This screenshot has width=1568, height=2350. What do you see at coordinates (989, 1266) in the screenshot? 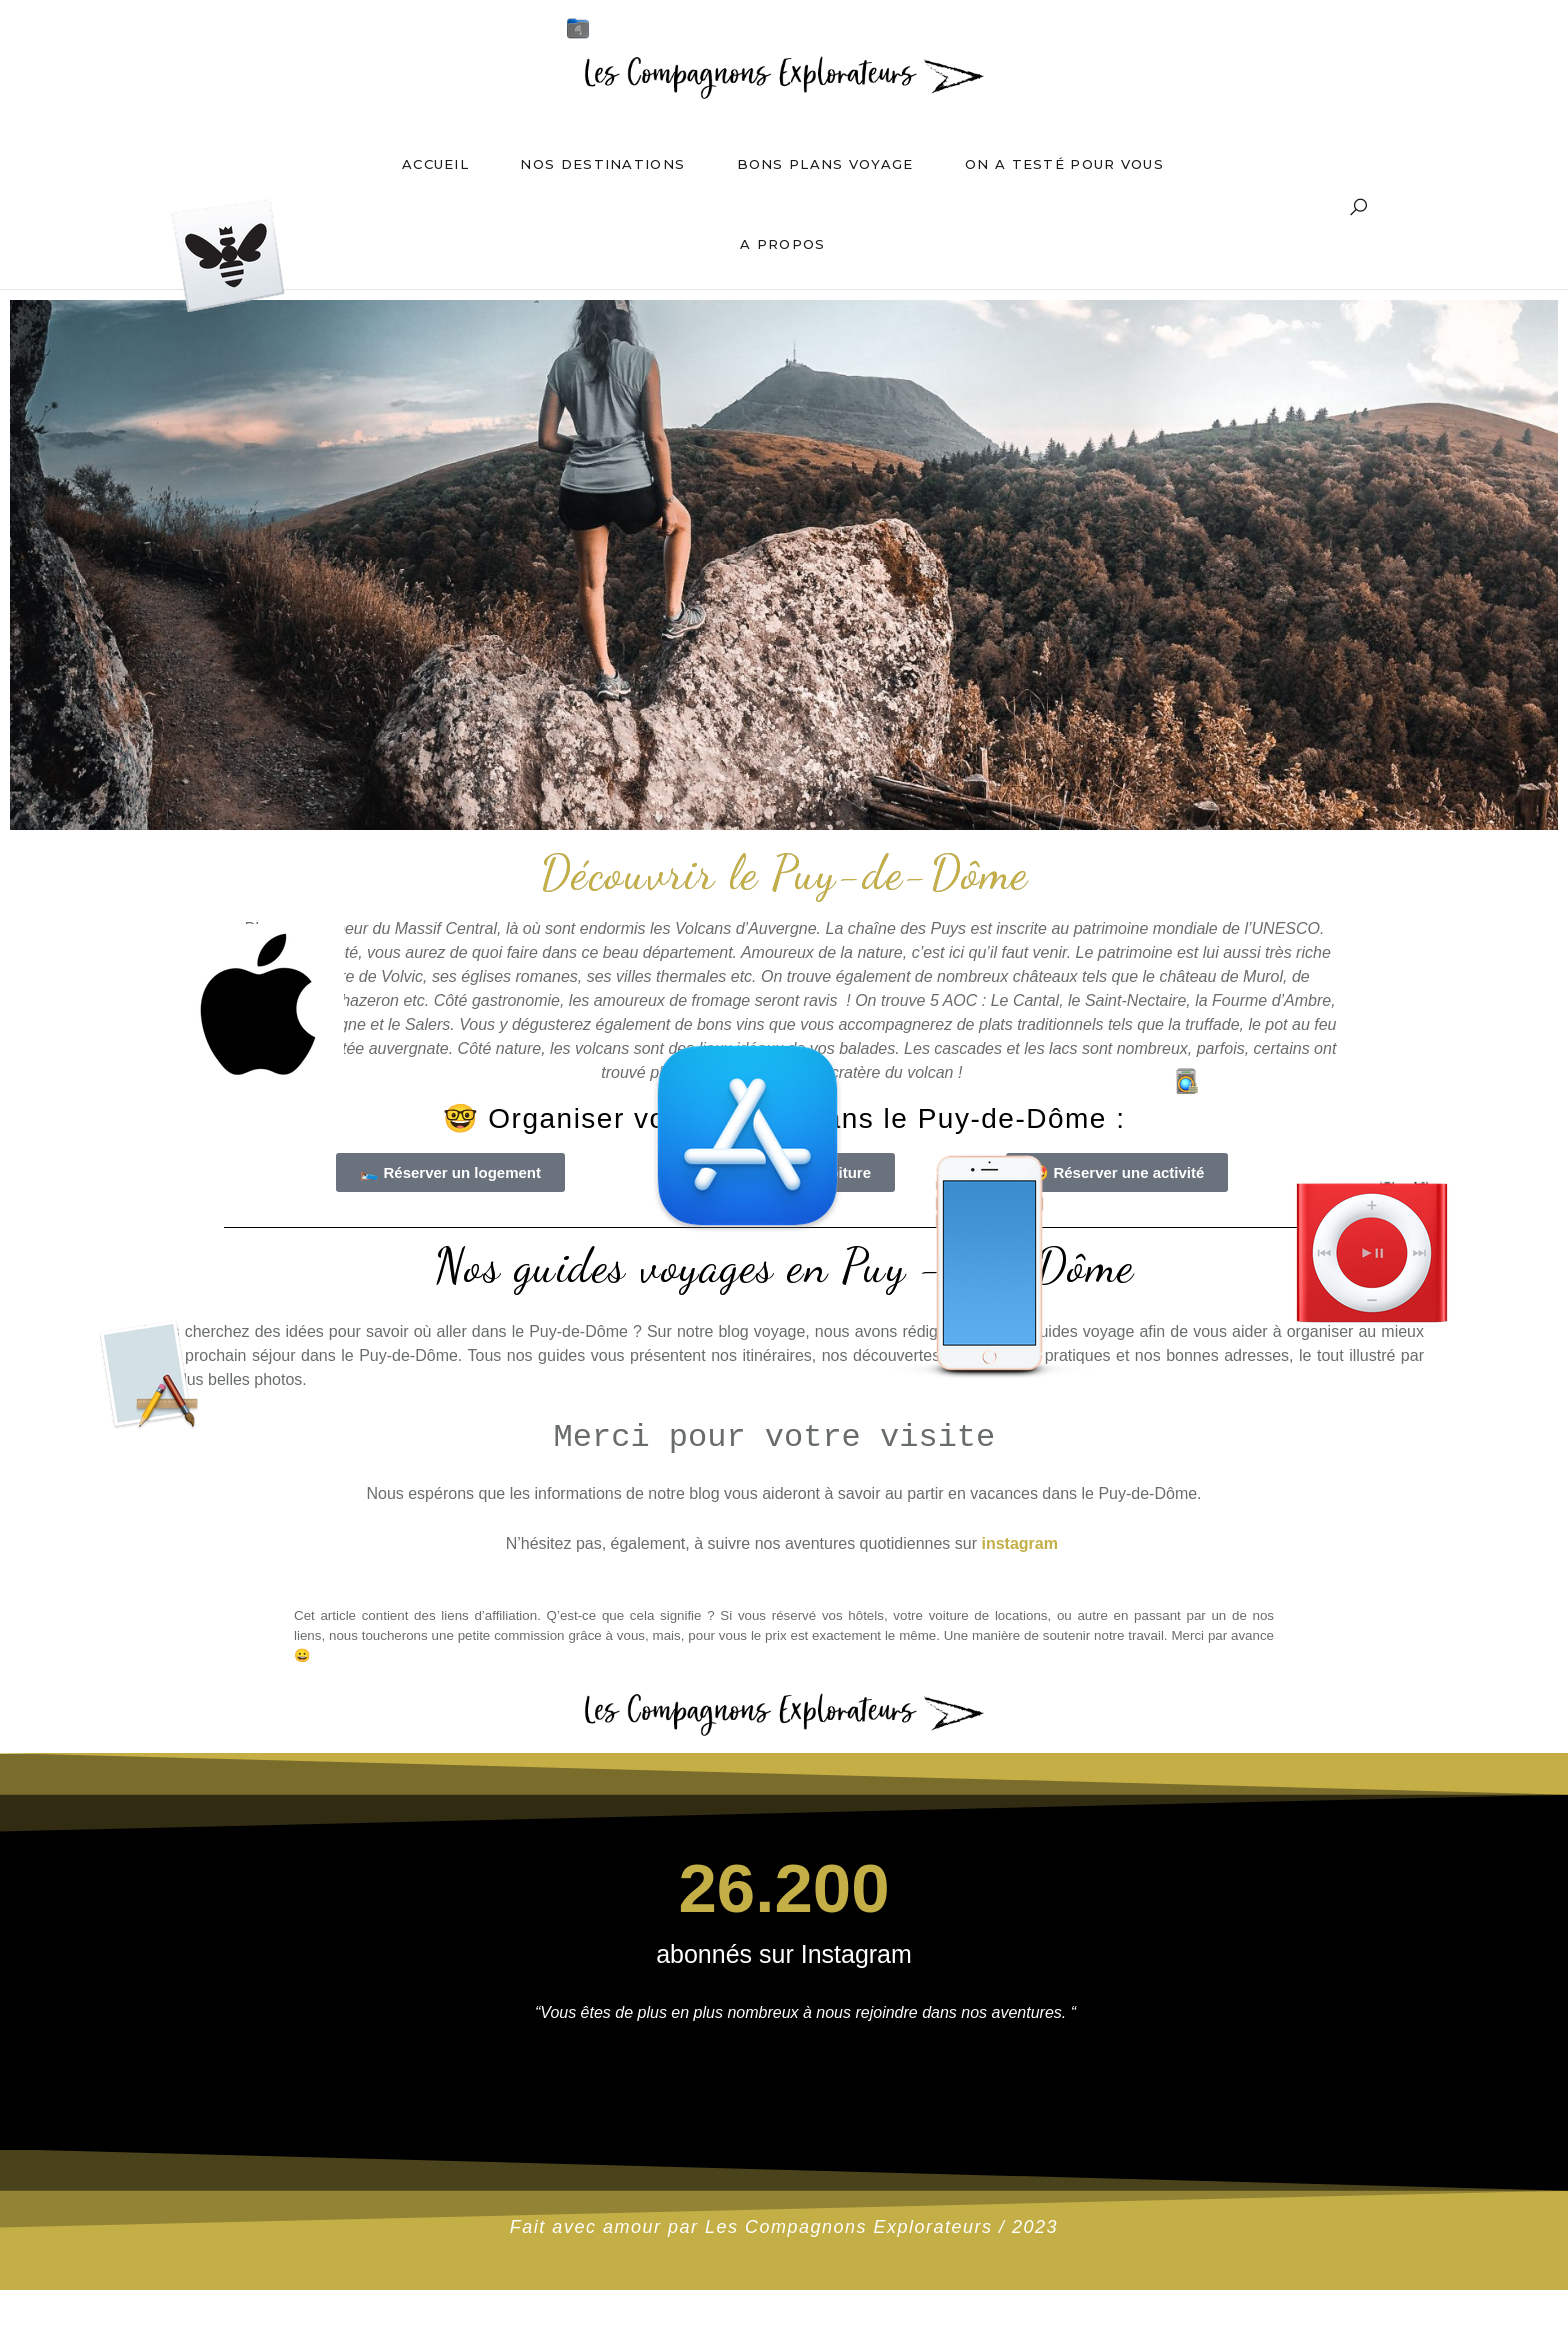
I see `connect or manage an iPhone device` at bounding box center [989, 1266].